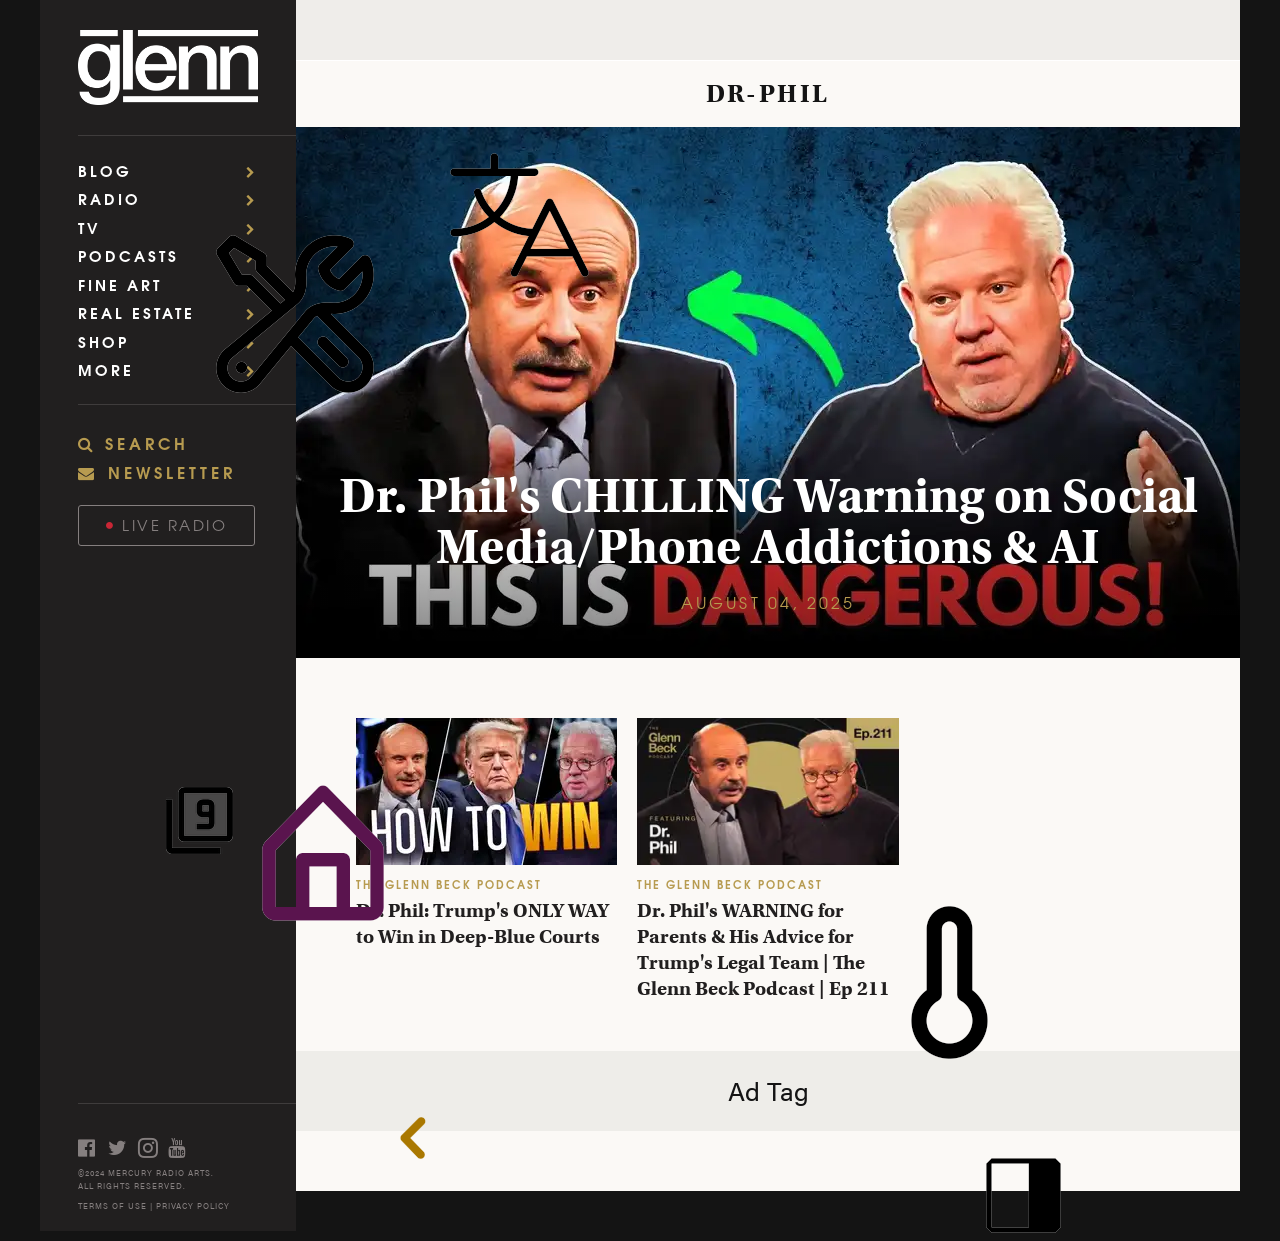  I want to click on navigate to home screen, so click(323, 853).